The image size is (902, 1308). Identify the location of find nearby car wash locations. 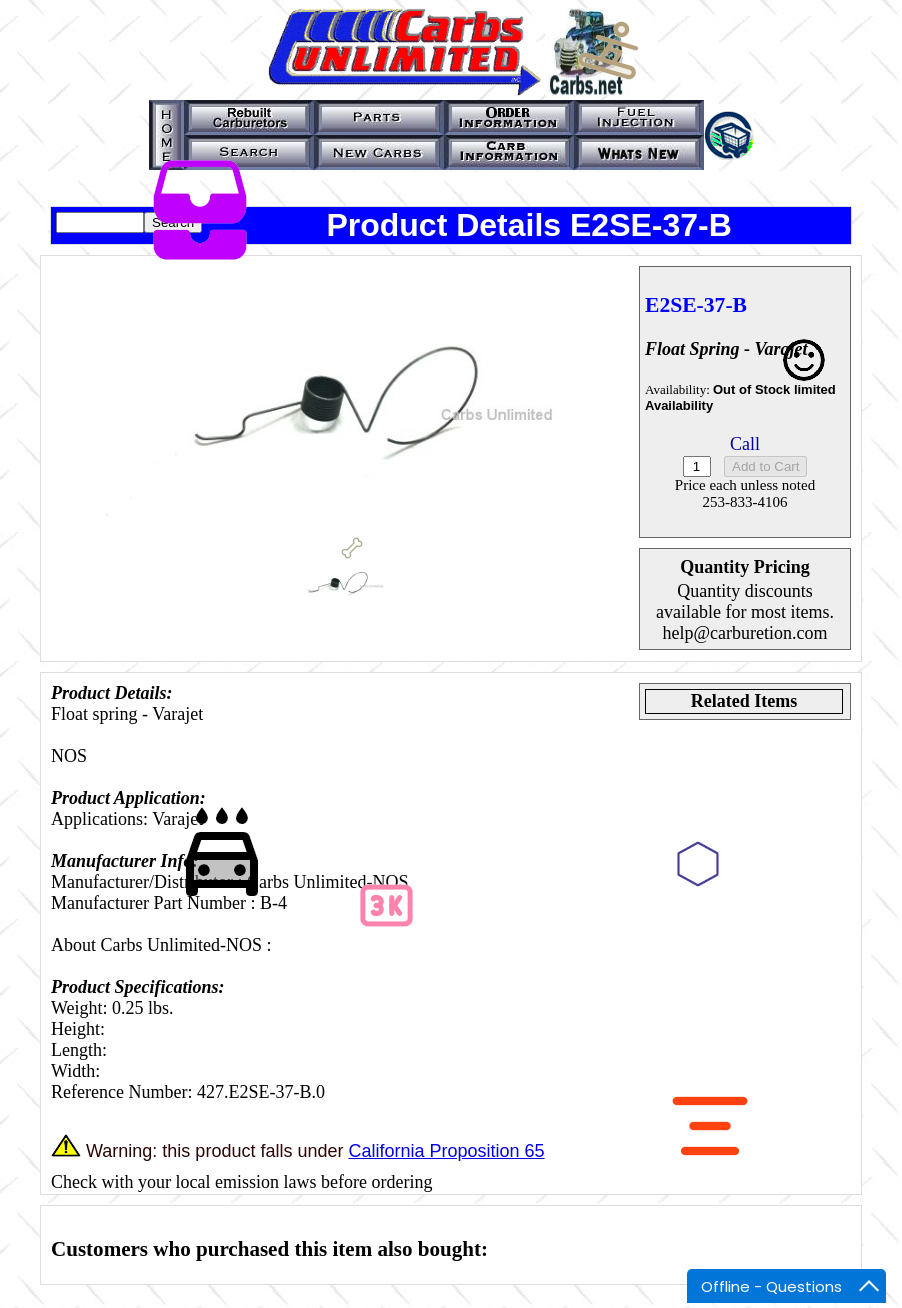
(222, 852).